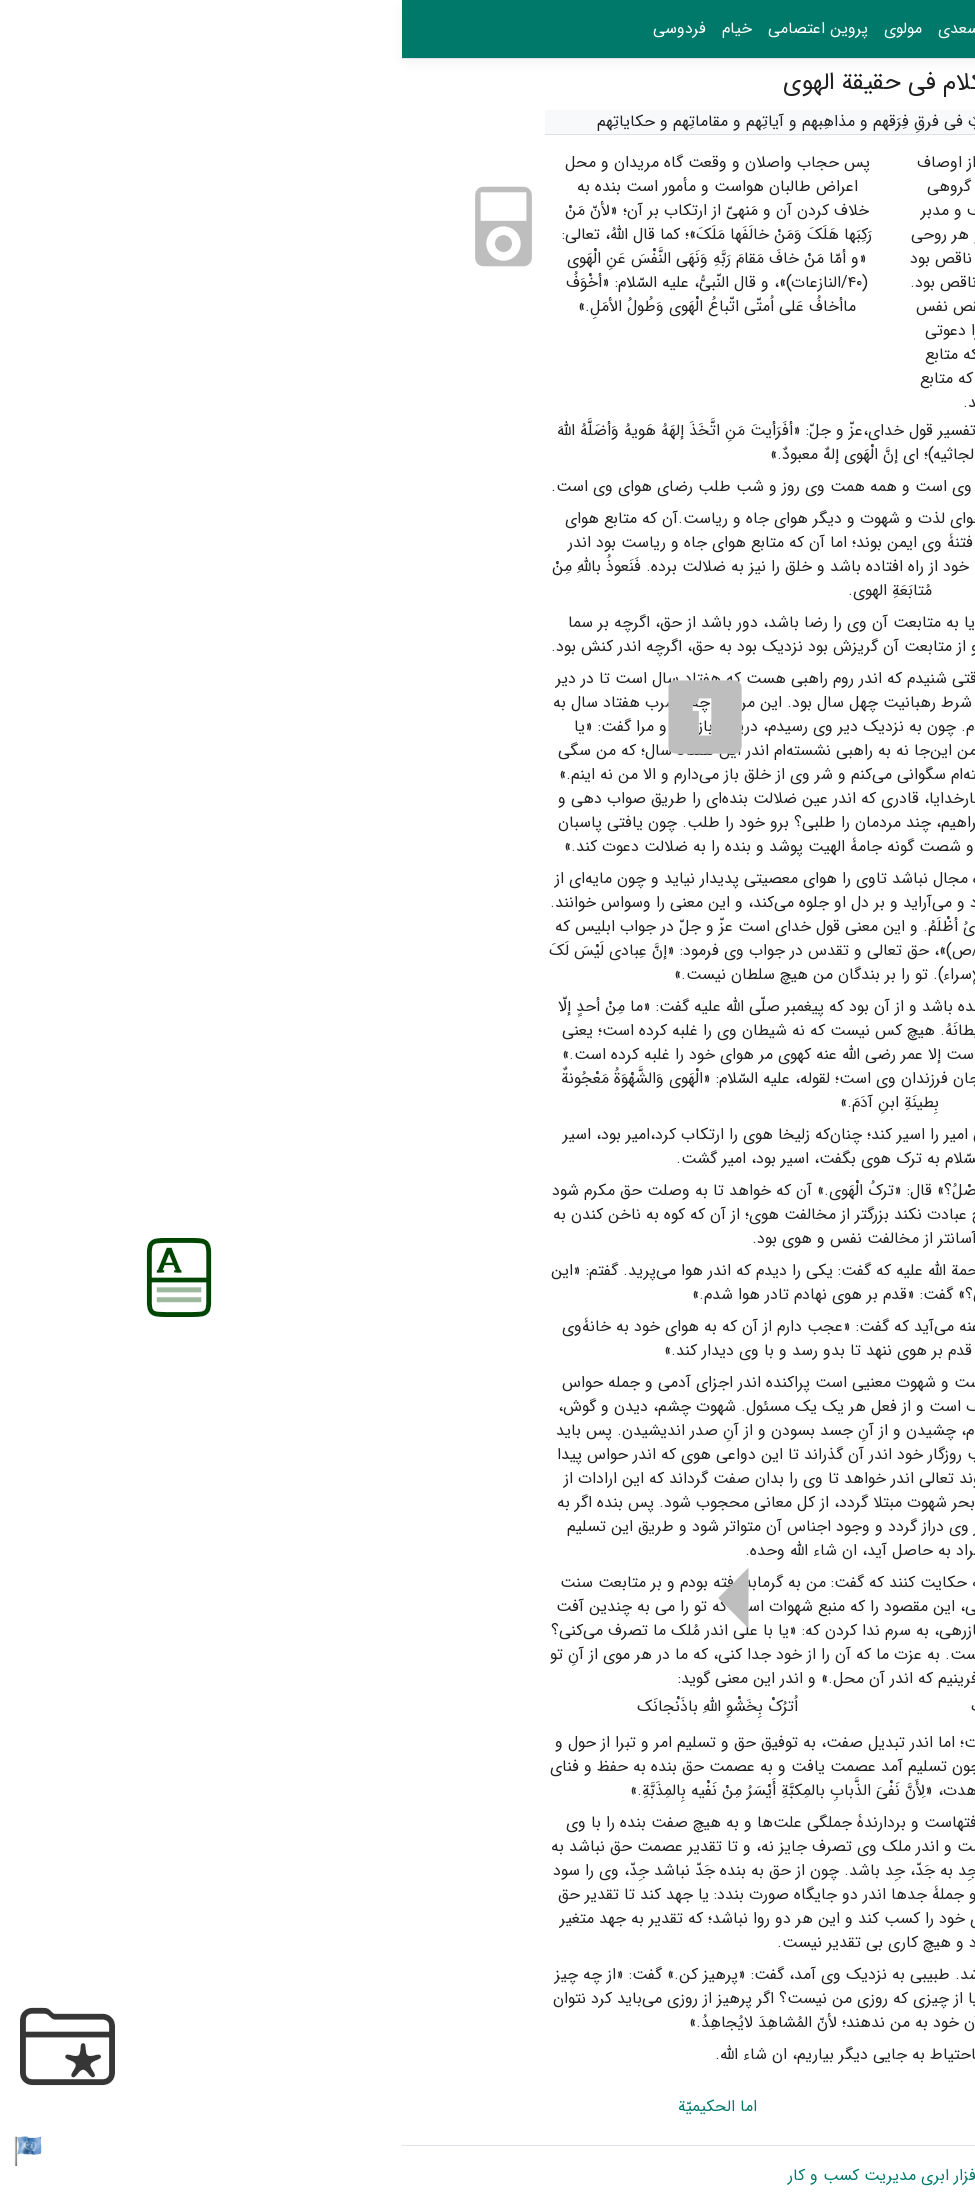 The width and height of the screenshot is (975, 2205). What do you see at coordinates (736, 1598) in the screenshot?
I see `navigate to the previous item or screen` at bounding box center [736, 1598].